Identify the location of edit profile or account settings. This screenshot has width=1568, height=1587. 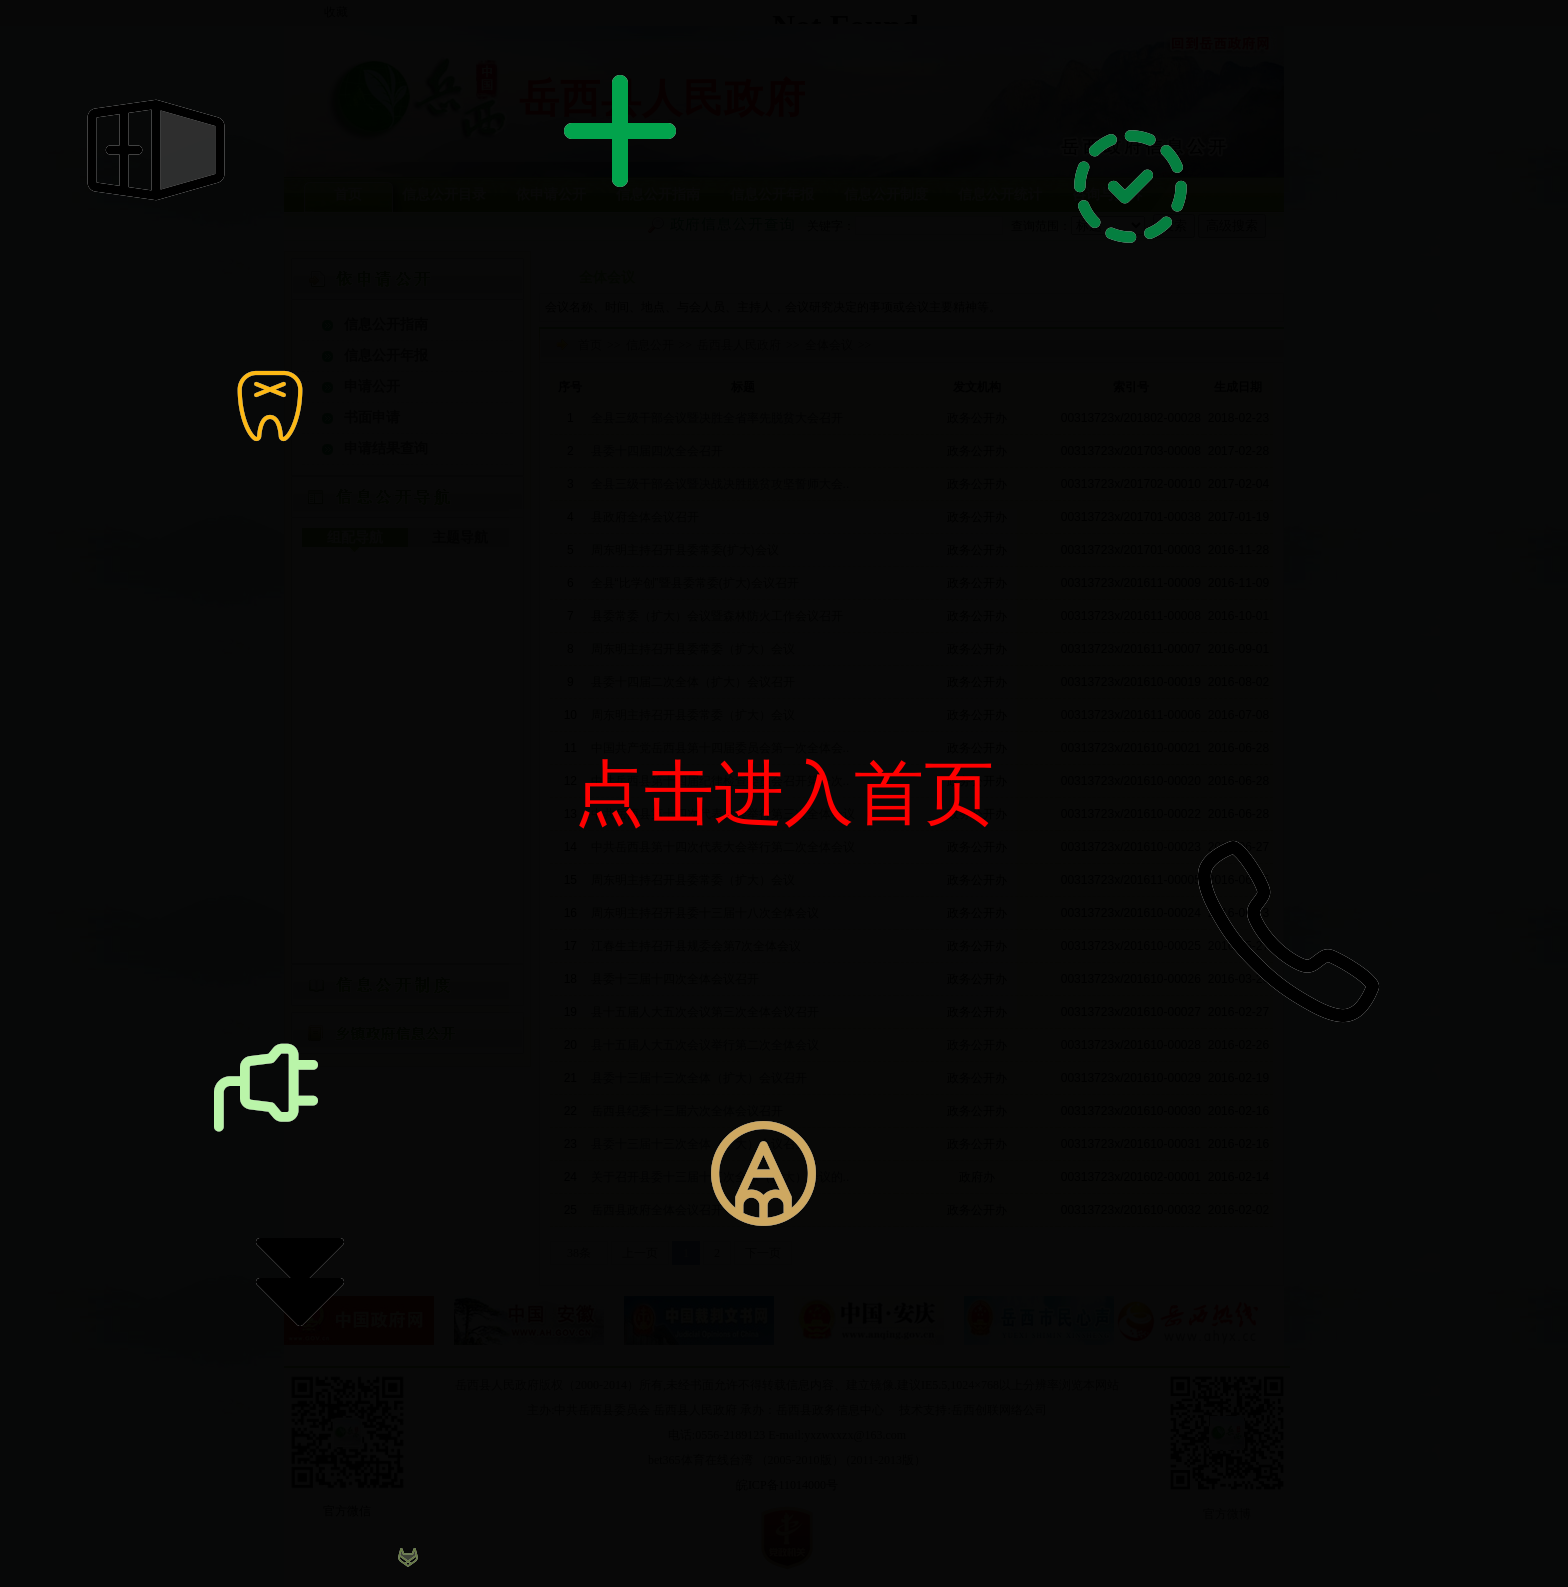
(763, 1173).